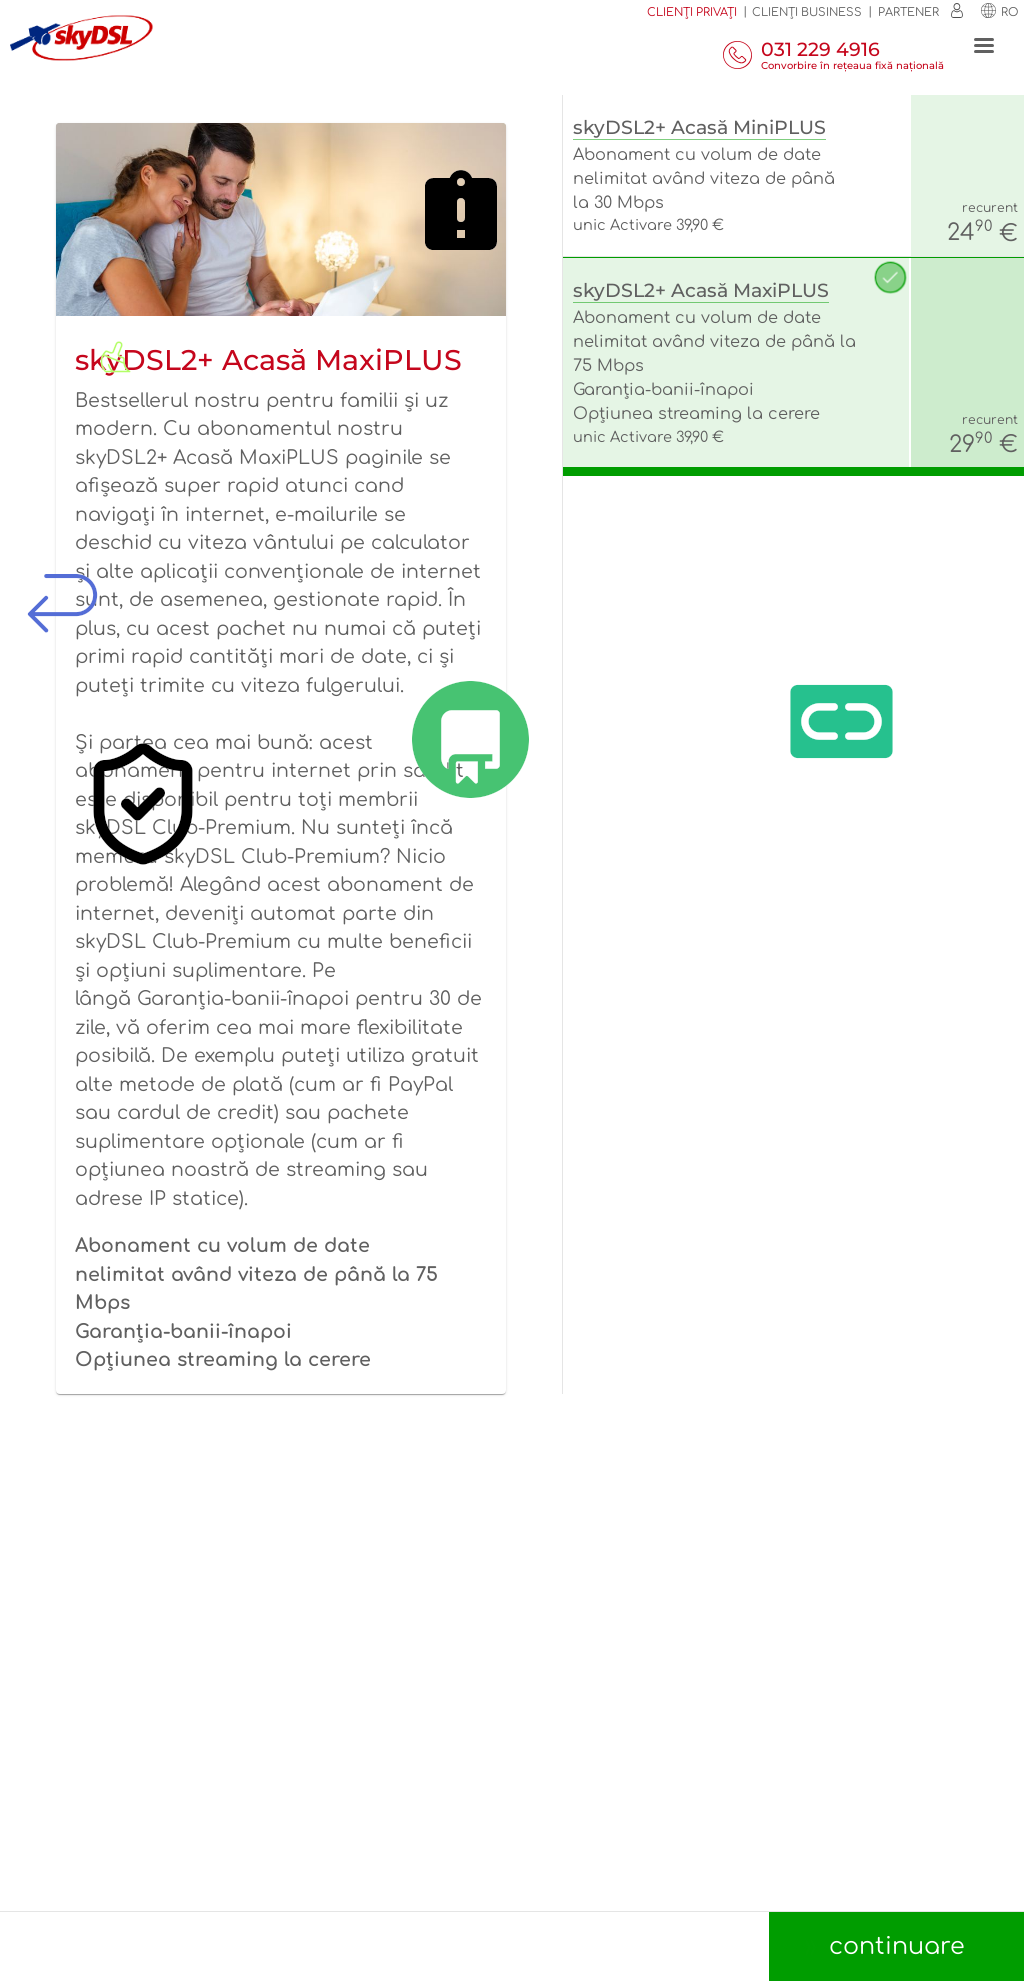  What do you see at coordinates (841, 721) in the screenshot?
I see `unlink or disconnect a shared resource` at bounding box center [841, 721].